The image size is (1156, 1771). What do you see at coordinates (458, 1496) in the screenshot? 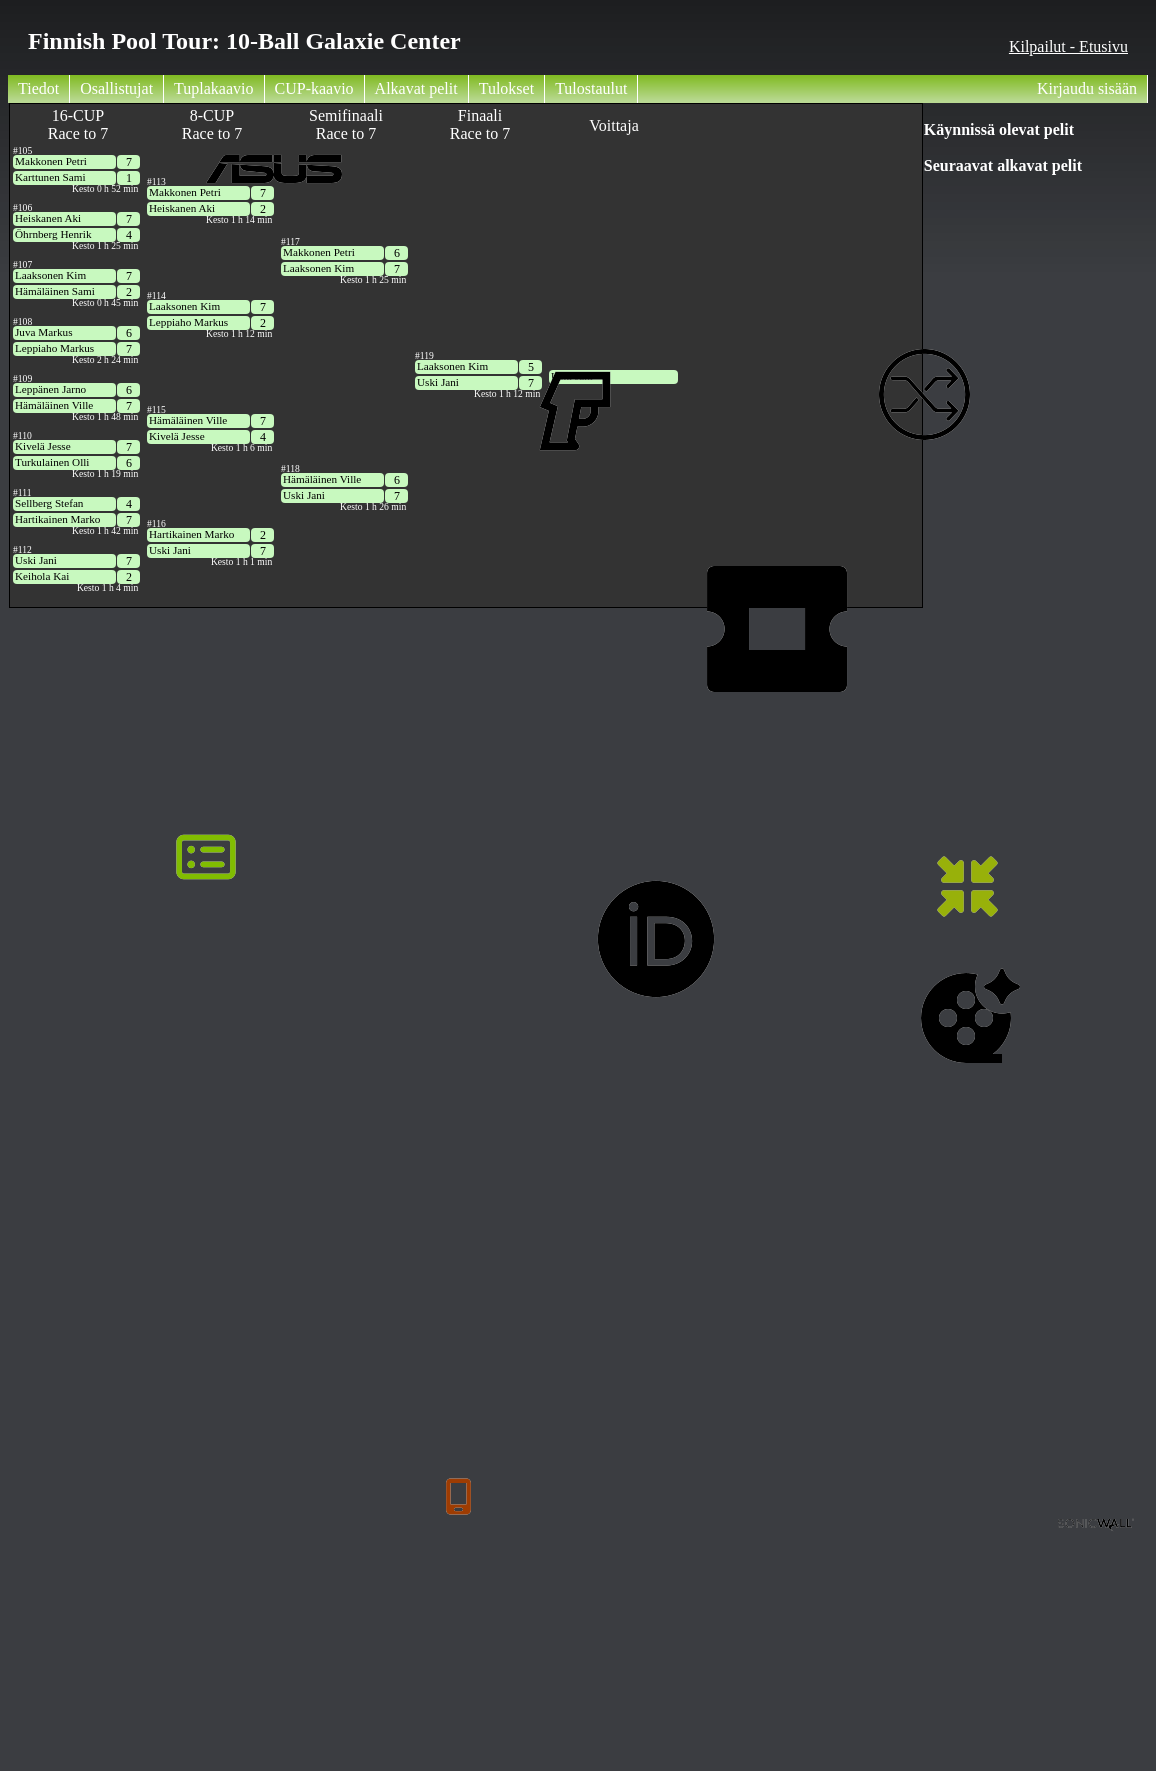
I see `view mobile device settings` at bounding box center [458, 1496].